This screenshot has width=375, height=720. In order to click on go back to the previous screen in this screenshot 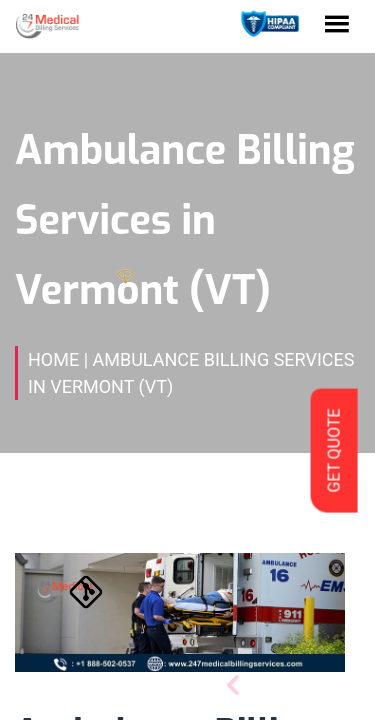, I will do `click(233, 685)`.